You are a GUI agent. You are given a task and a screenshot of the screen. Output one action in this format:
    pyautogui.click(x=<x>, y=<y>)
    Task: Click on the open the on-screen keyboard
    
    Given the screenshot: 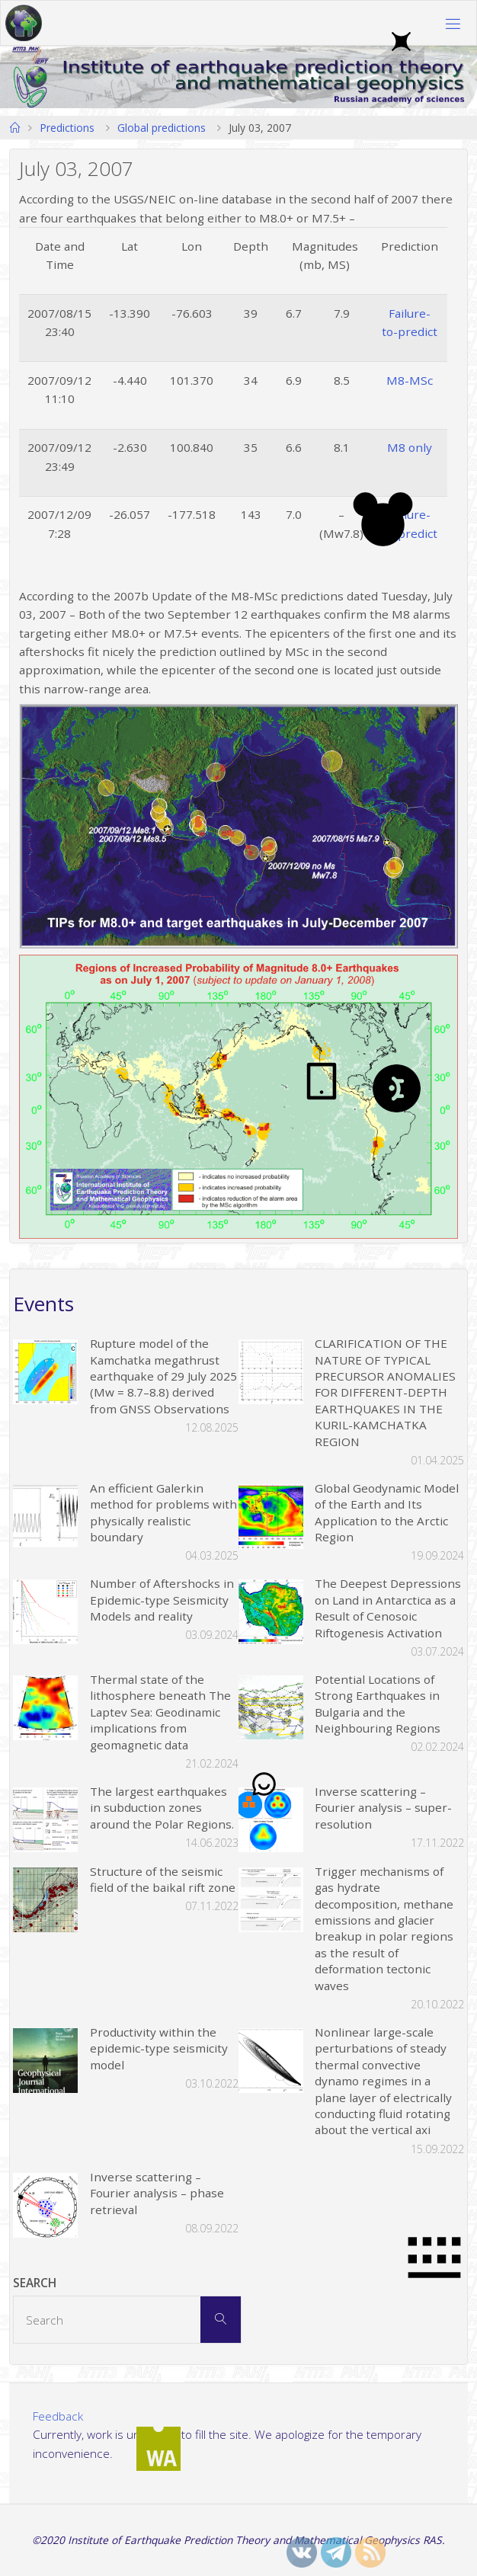 What is the action you would take?
    pyautogui.click(x=434, y=2258)
    